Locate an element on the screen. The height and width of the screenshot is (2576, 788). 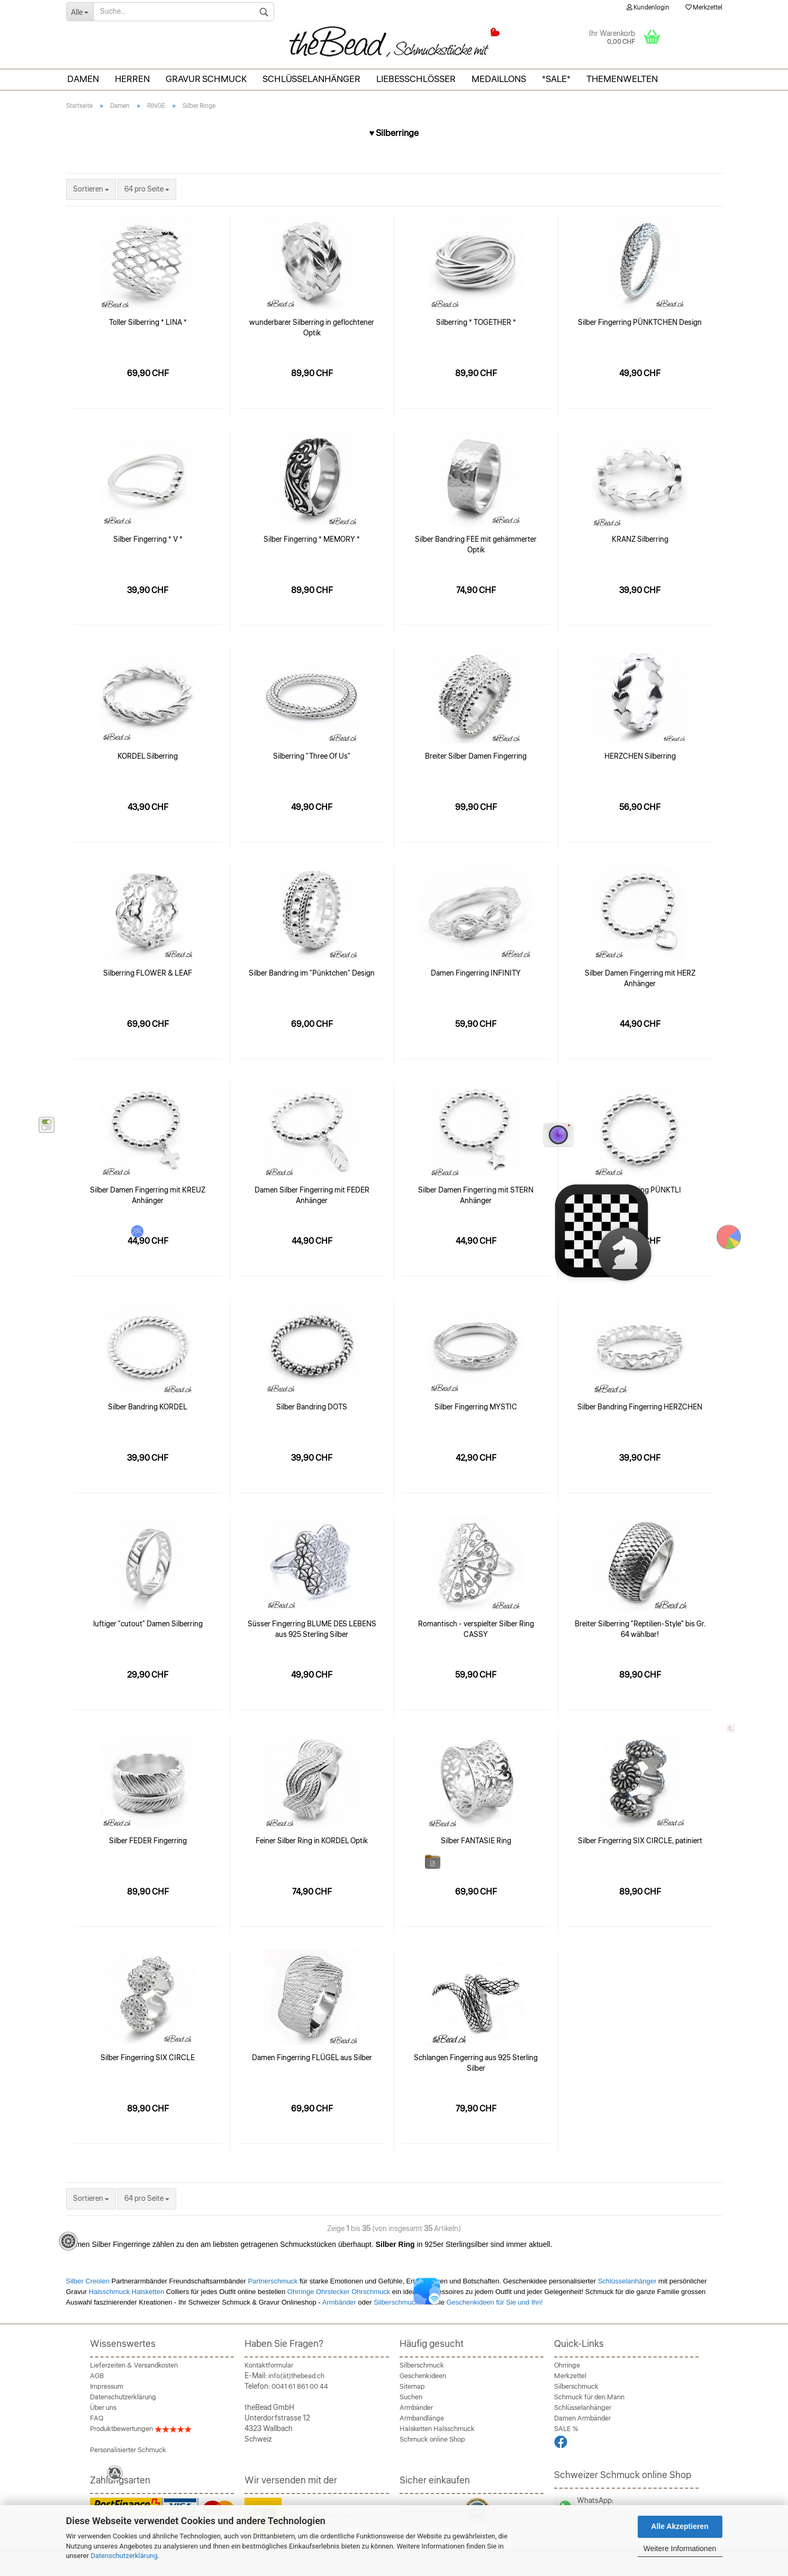
an mpegurl audio playlist file is located at coordinates (730, 1728).